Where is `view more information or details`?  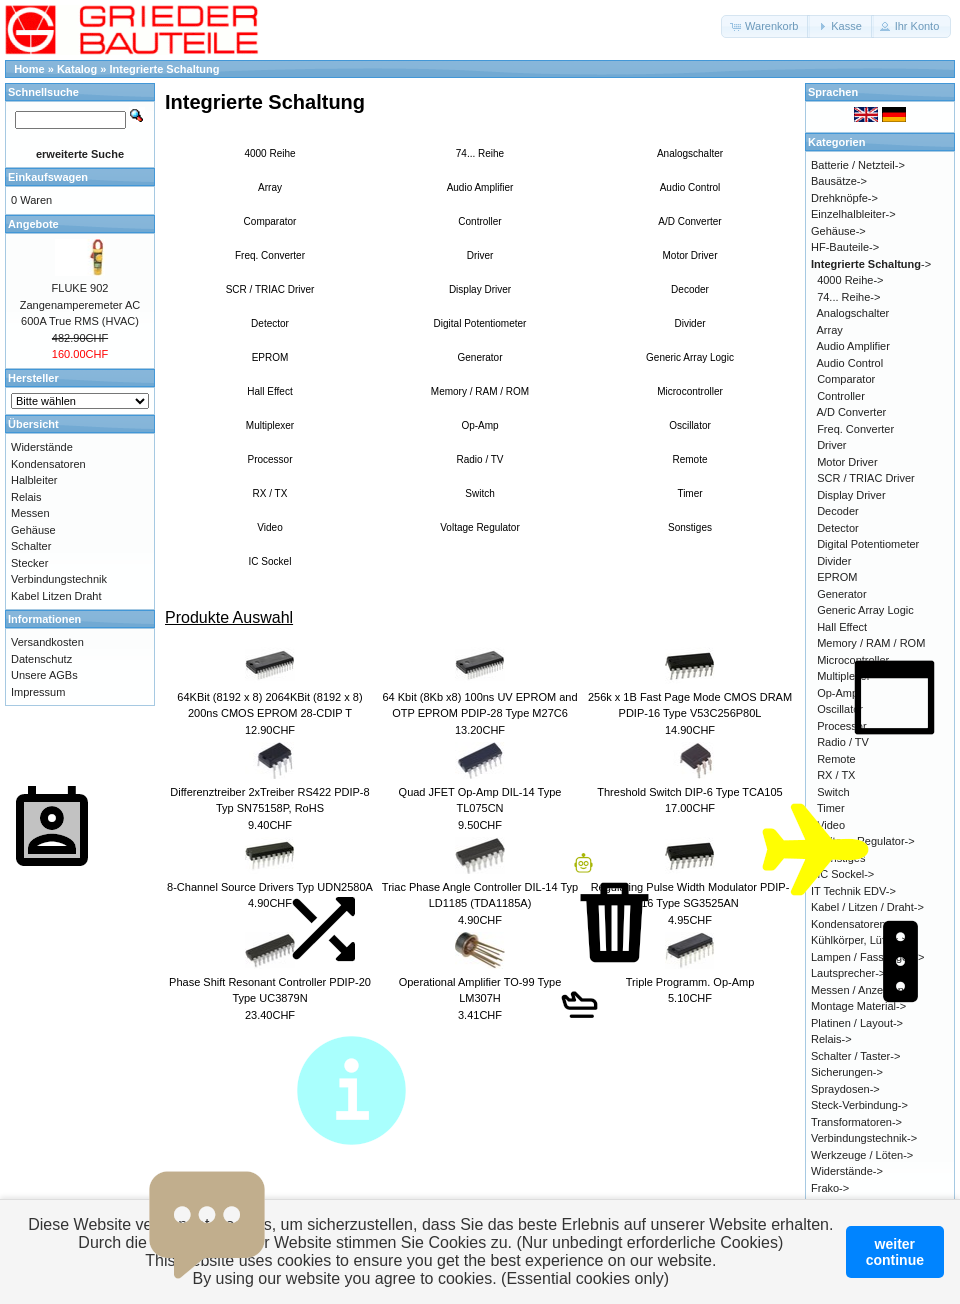
view more information or details is located at coordinates (351, 1090).